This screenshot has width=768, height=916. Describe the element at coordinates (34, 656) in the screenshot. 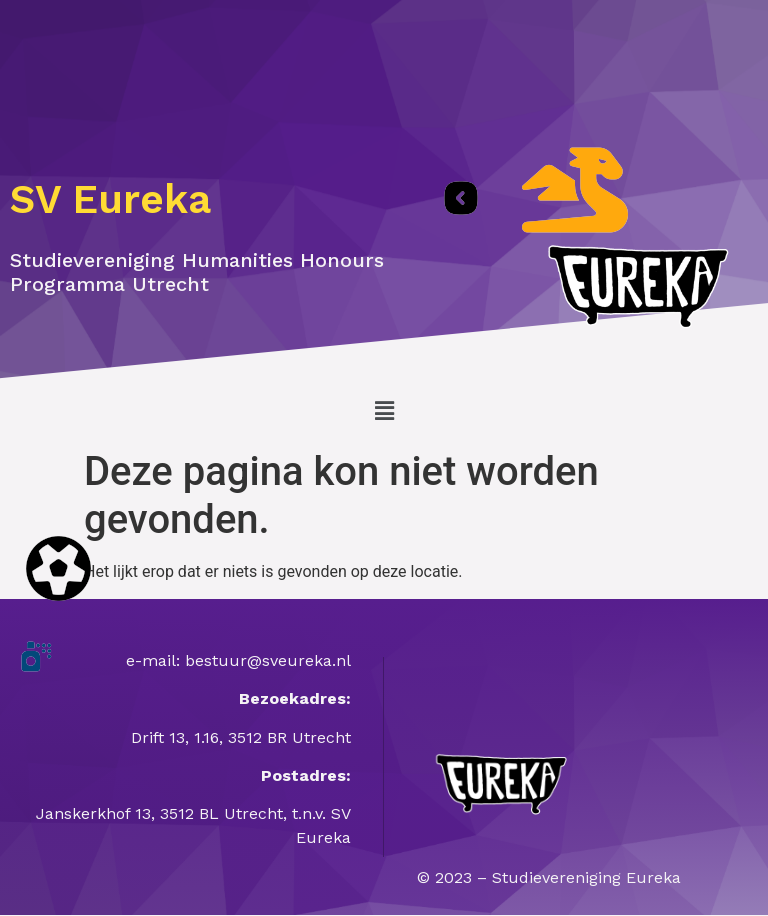

I see `access spray or paint tools` at that location.